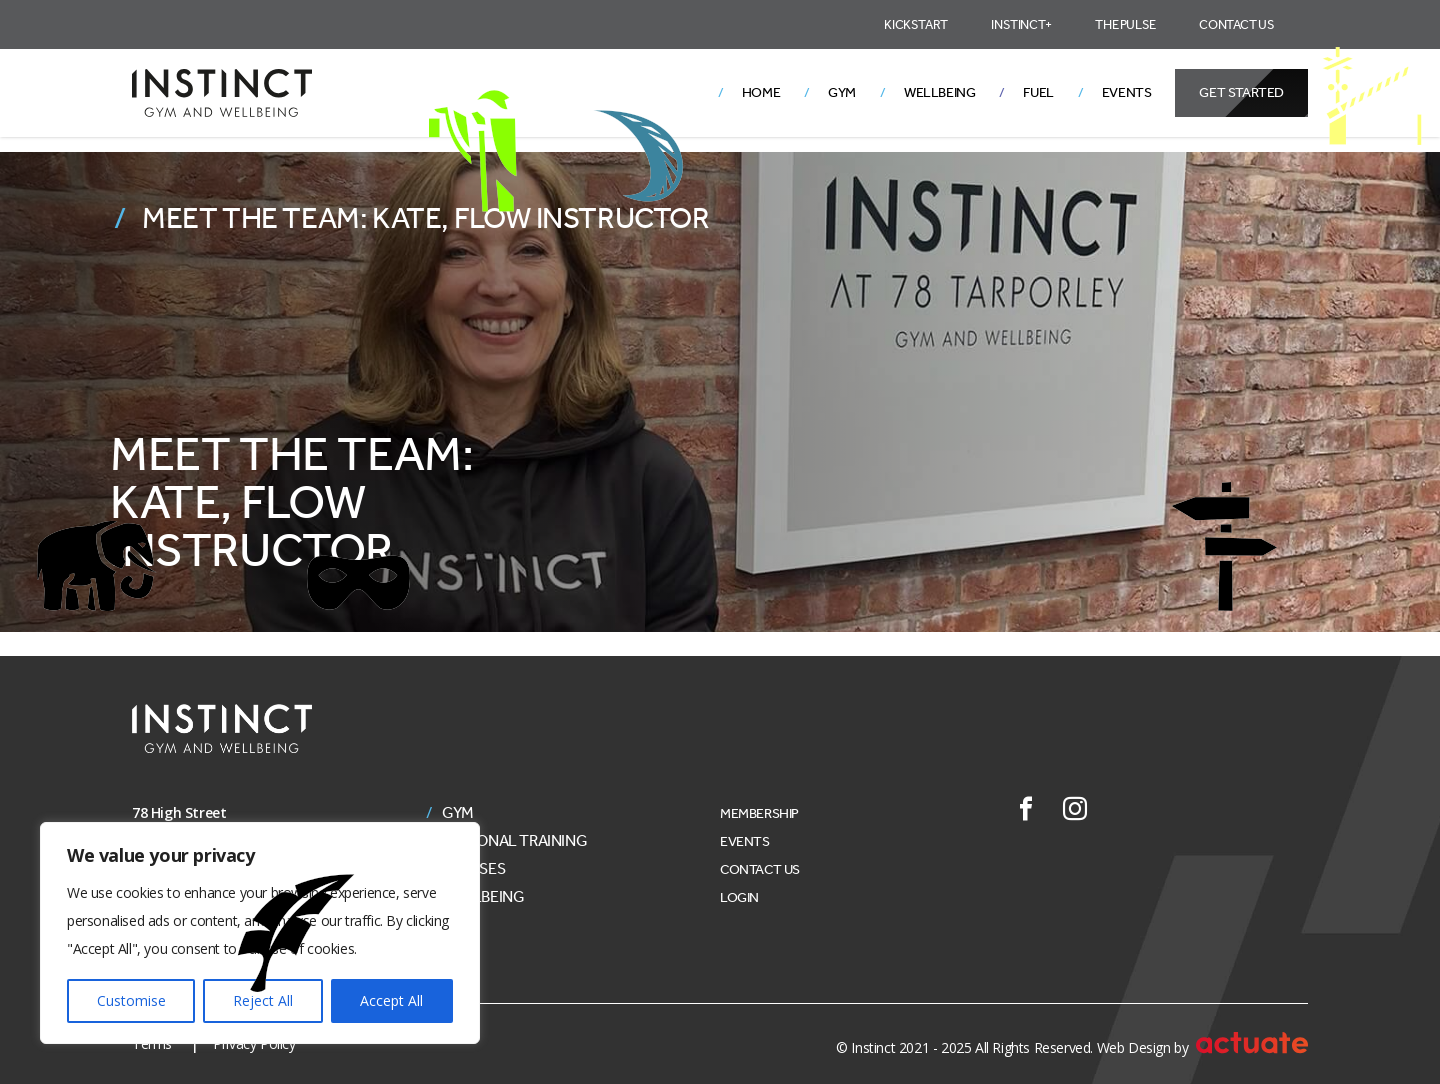  Describe the element at coordinates (358, 584) in the screenshot. I see `enable incognito or private browsing mode` at that location.